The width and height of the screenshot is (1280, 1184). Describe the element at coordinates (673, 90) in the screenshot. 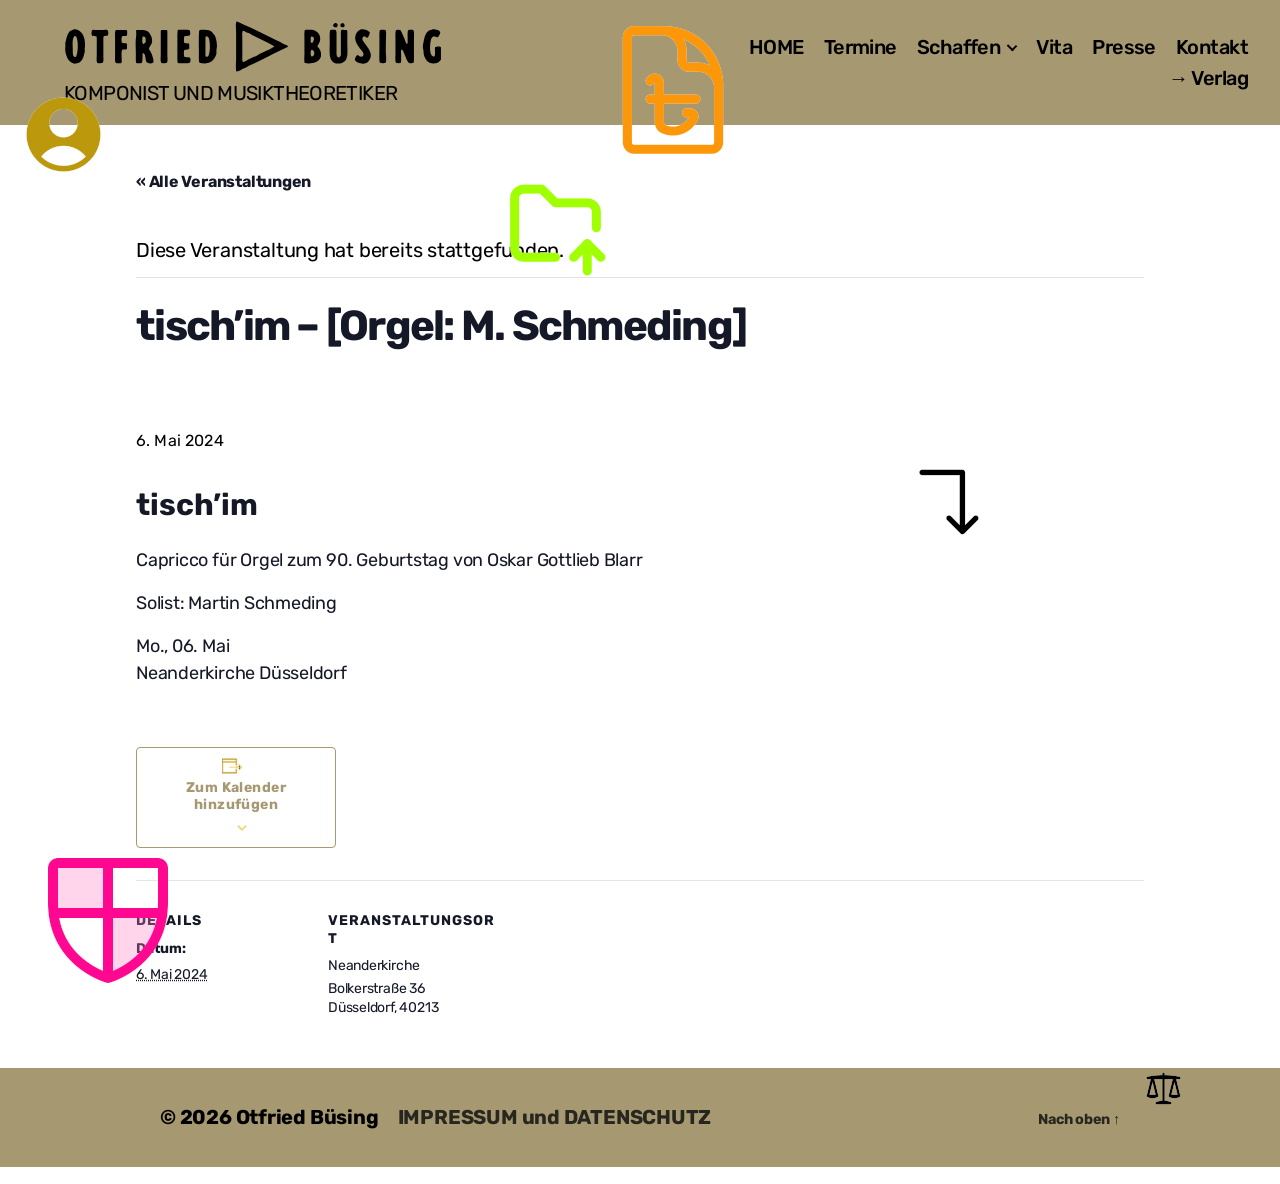

I see `view bangladeshi taka financial document` at that location.